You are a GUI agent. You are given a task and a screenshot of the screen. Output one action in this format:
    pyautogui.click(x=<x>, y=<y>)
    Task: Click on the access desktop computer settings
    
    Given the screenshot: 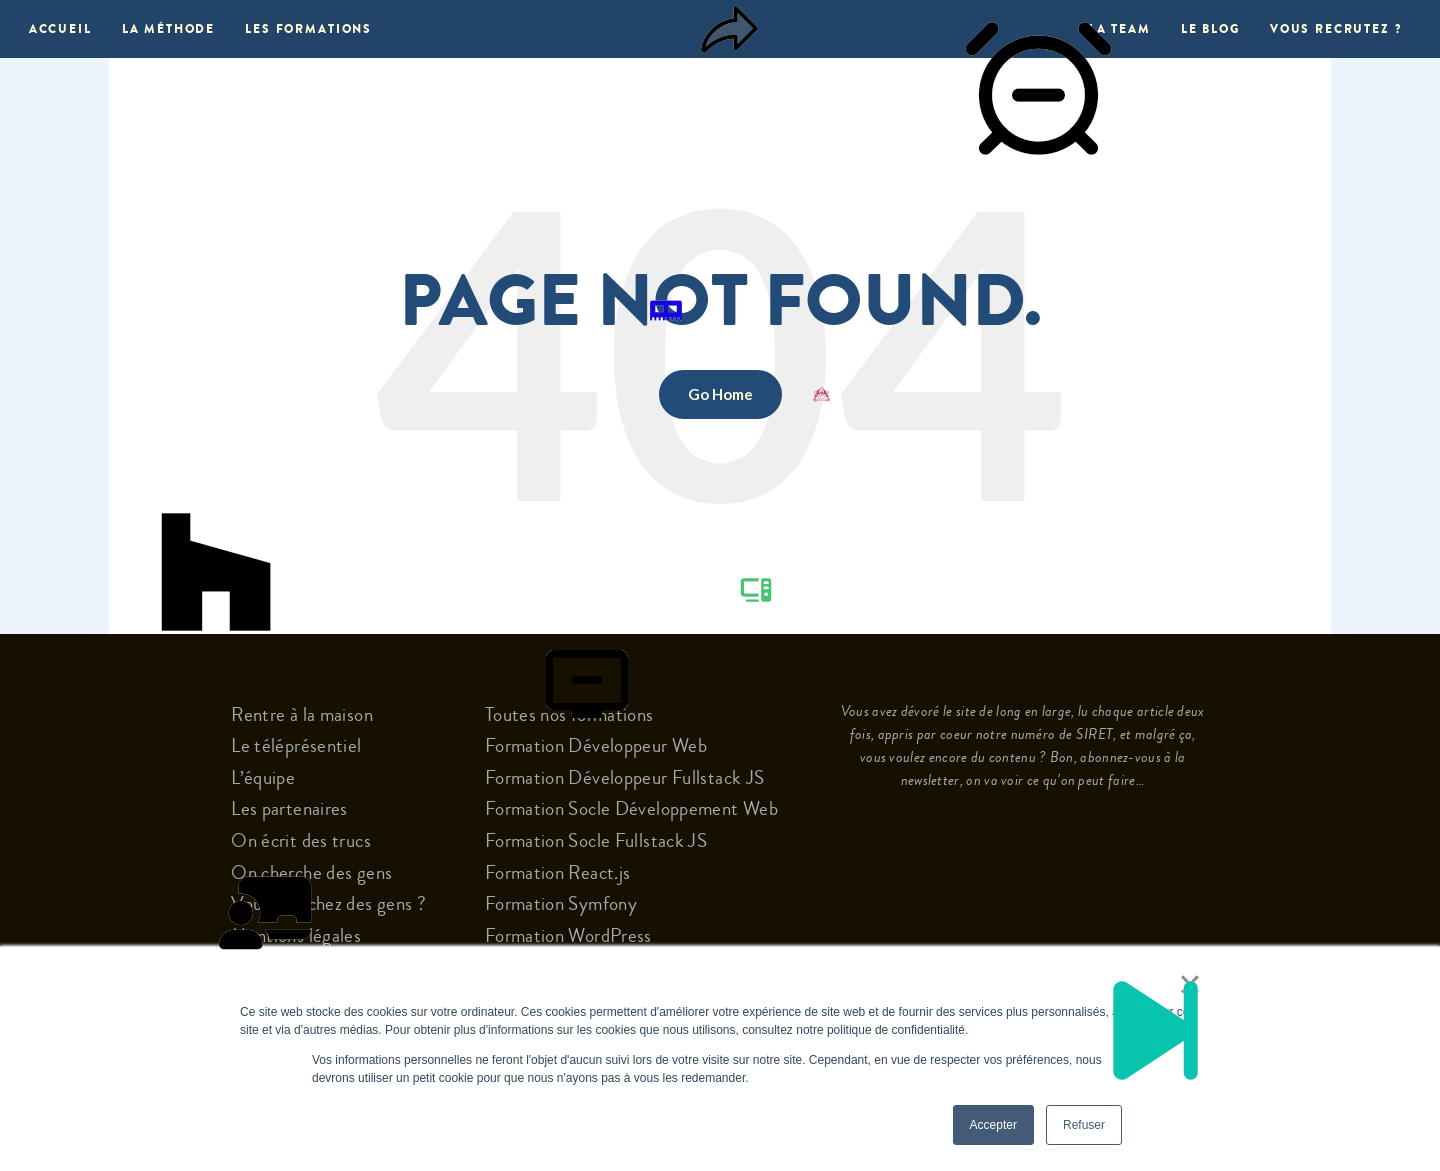 What is the action you would take?
    pyautogui.click(x=756, y=590)
    